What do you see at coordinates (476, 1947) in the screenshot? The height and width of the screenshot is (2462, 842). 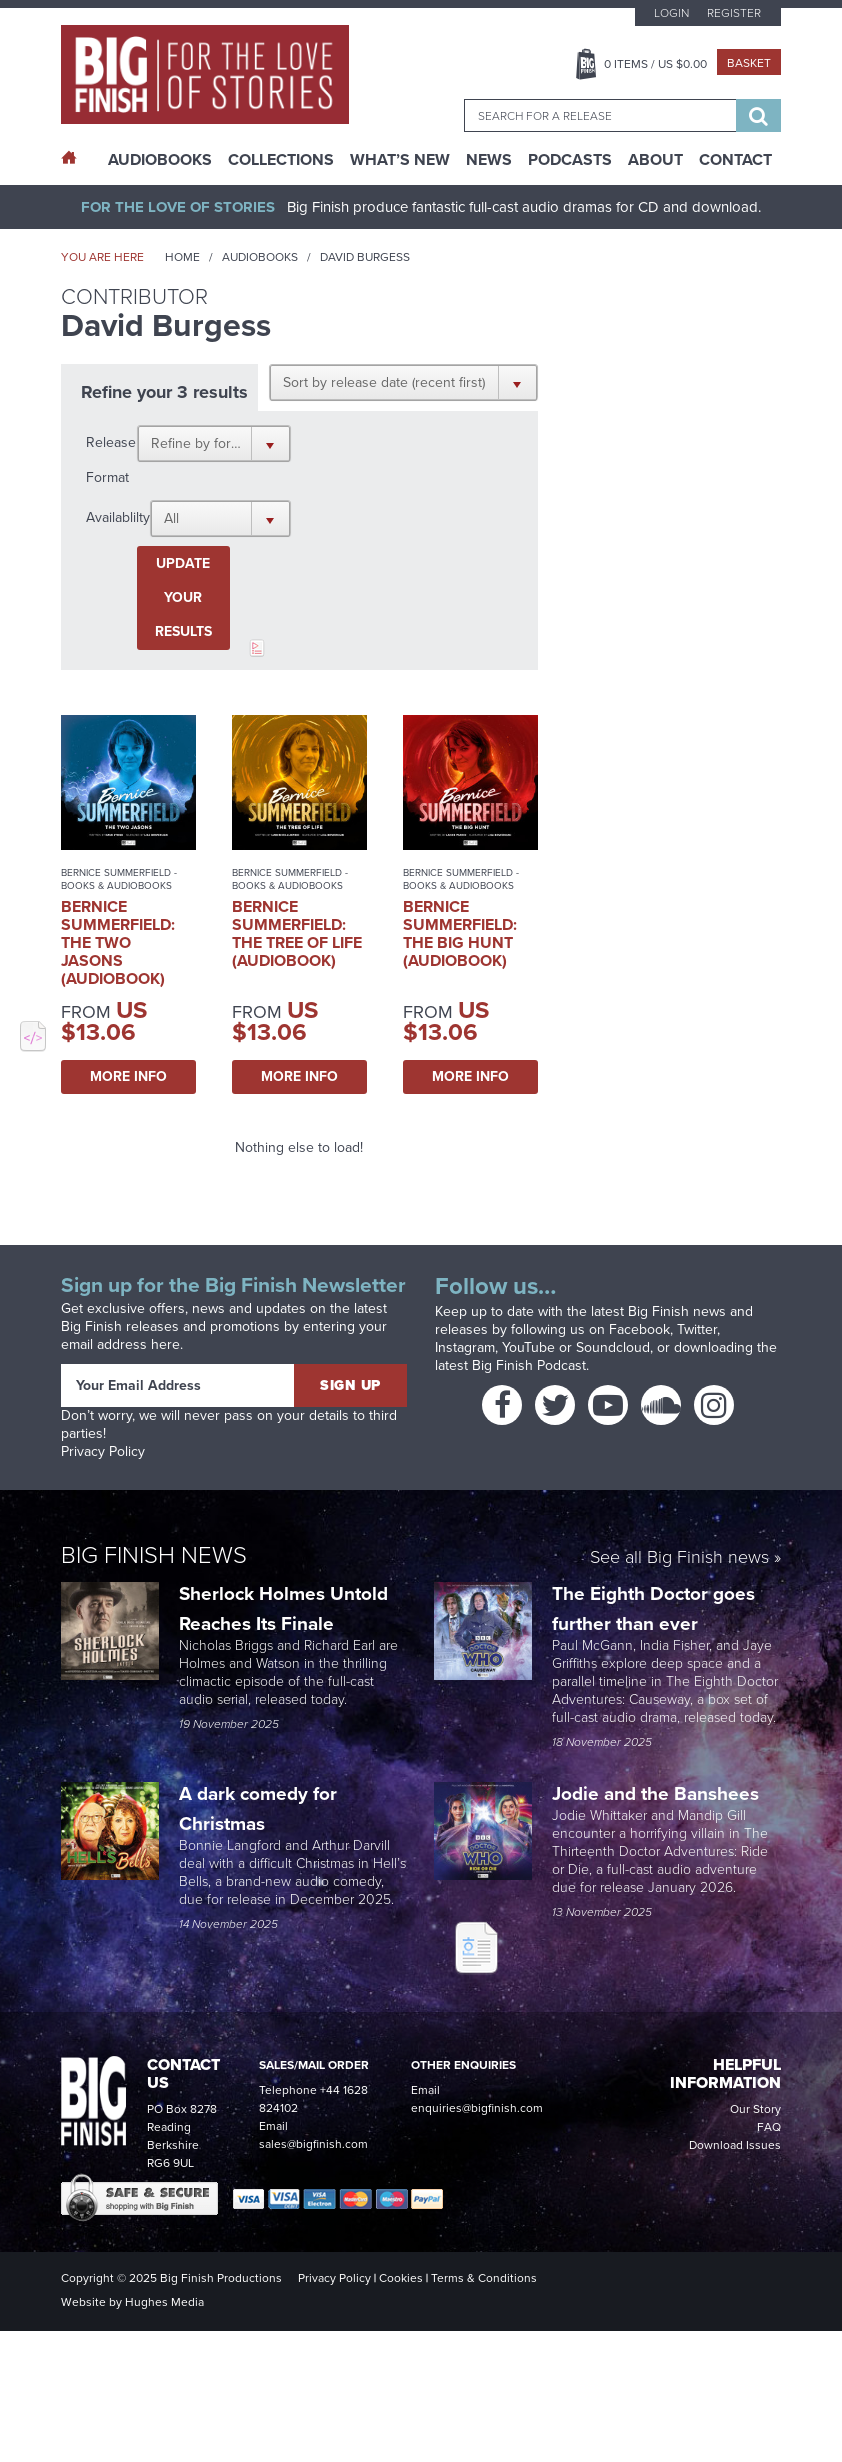 I see `open a Hangul Word Processor (.hwp) document` at bounding box center [476, 1947].